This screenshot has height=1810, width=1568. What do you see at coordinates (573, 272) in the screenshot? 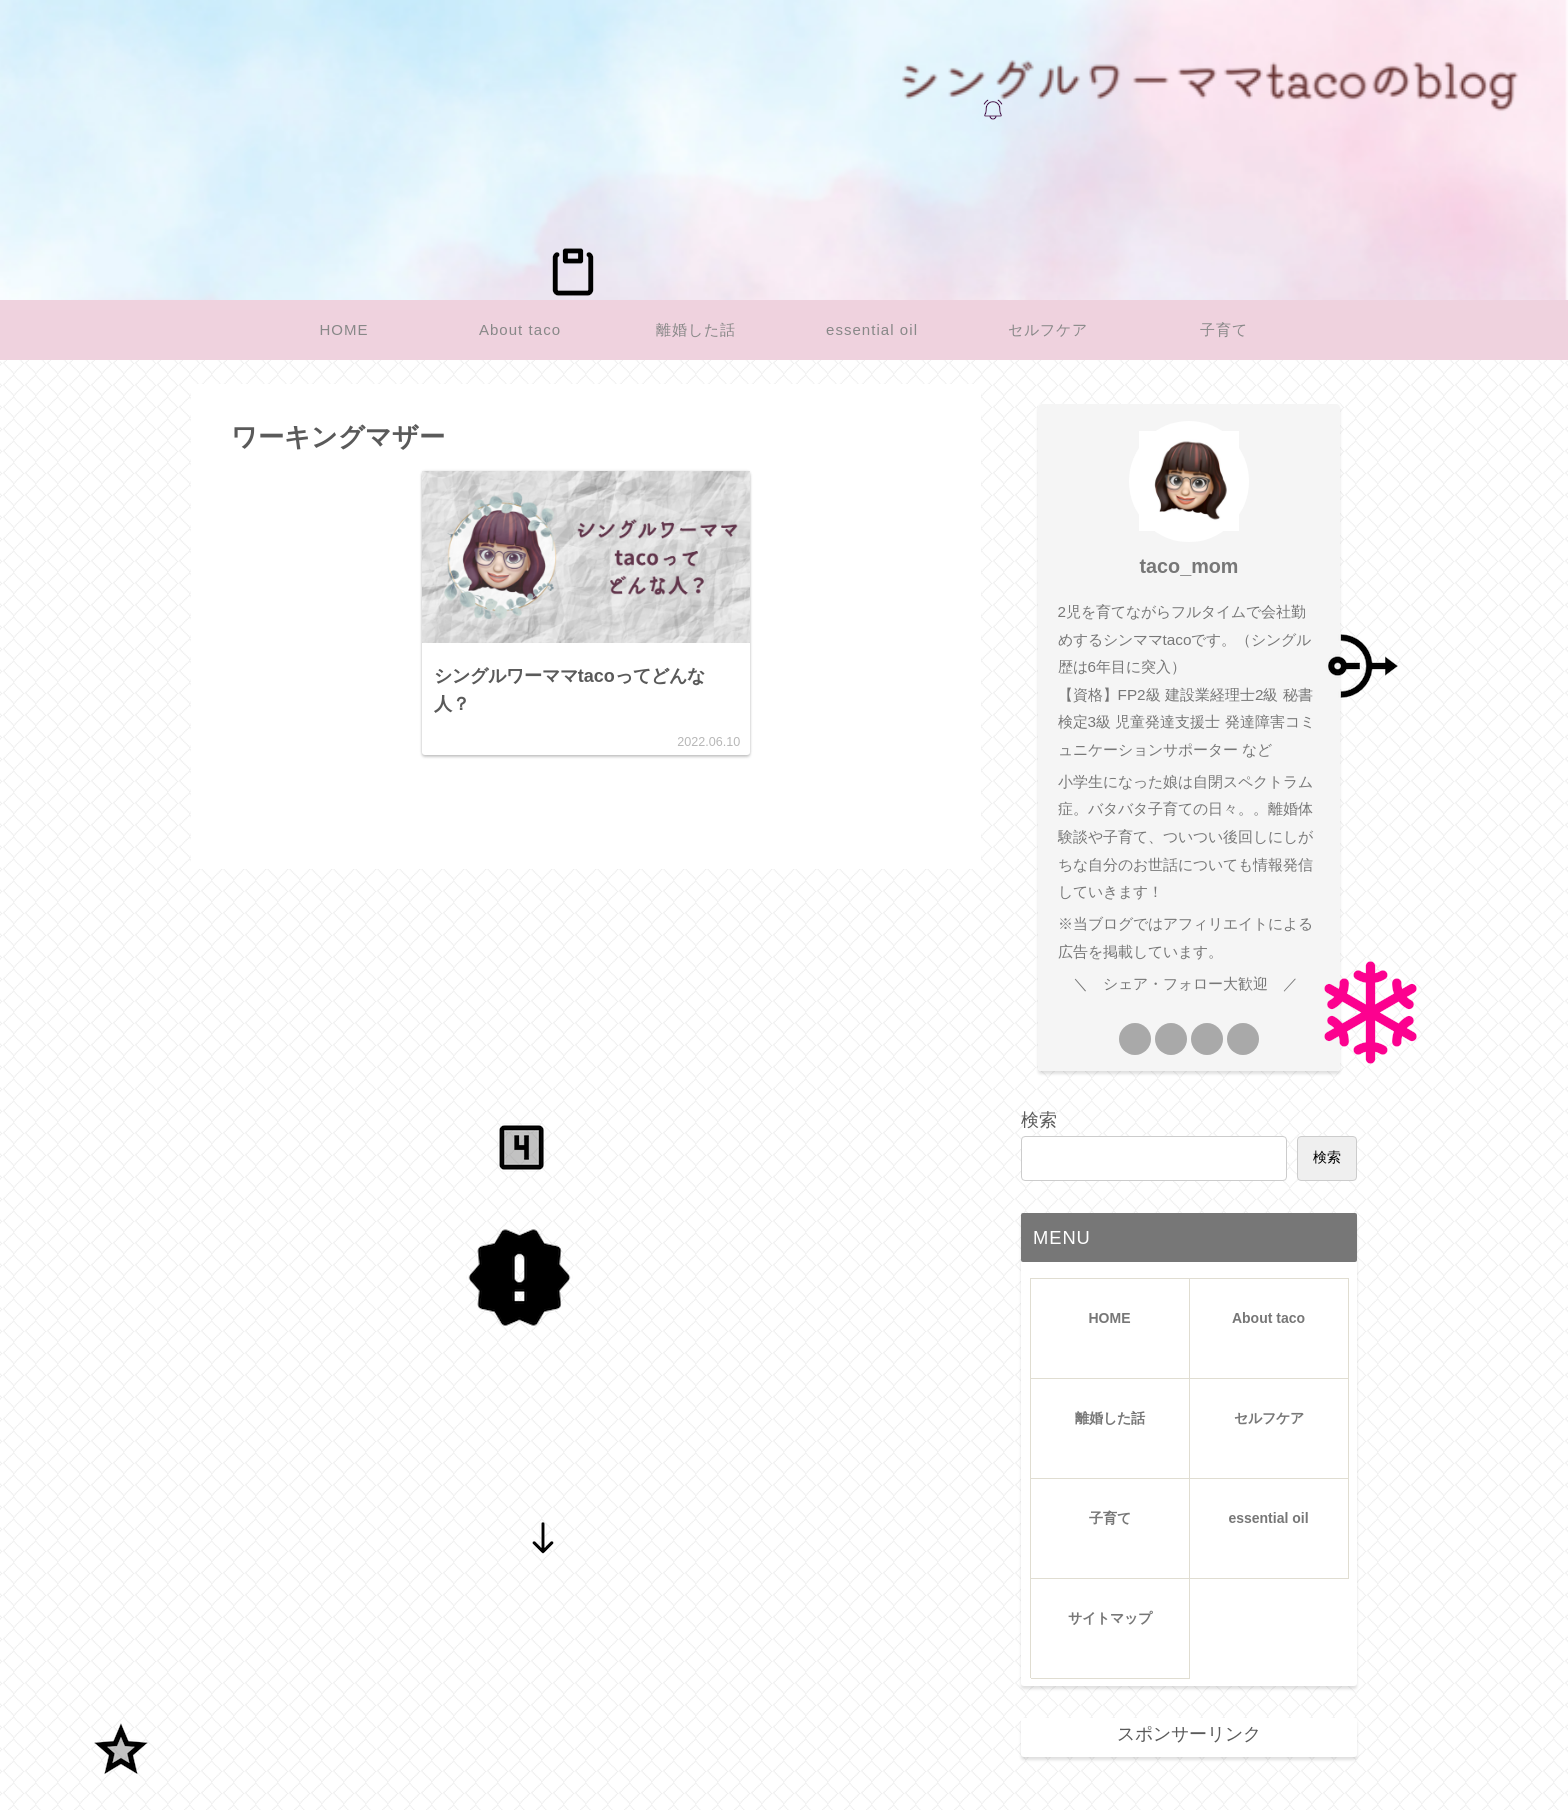
I see `paste copied content from clipboard` at bounding box center [573, 272].